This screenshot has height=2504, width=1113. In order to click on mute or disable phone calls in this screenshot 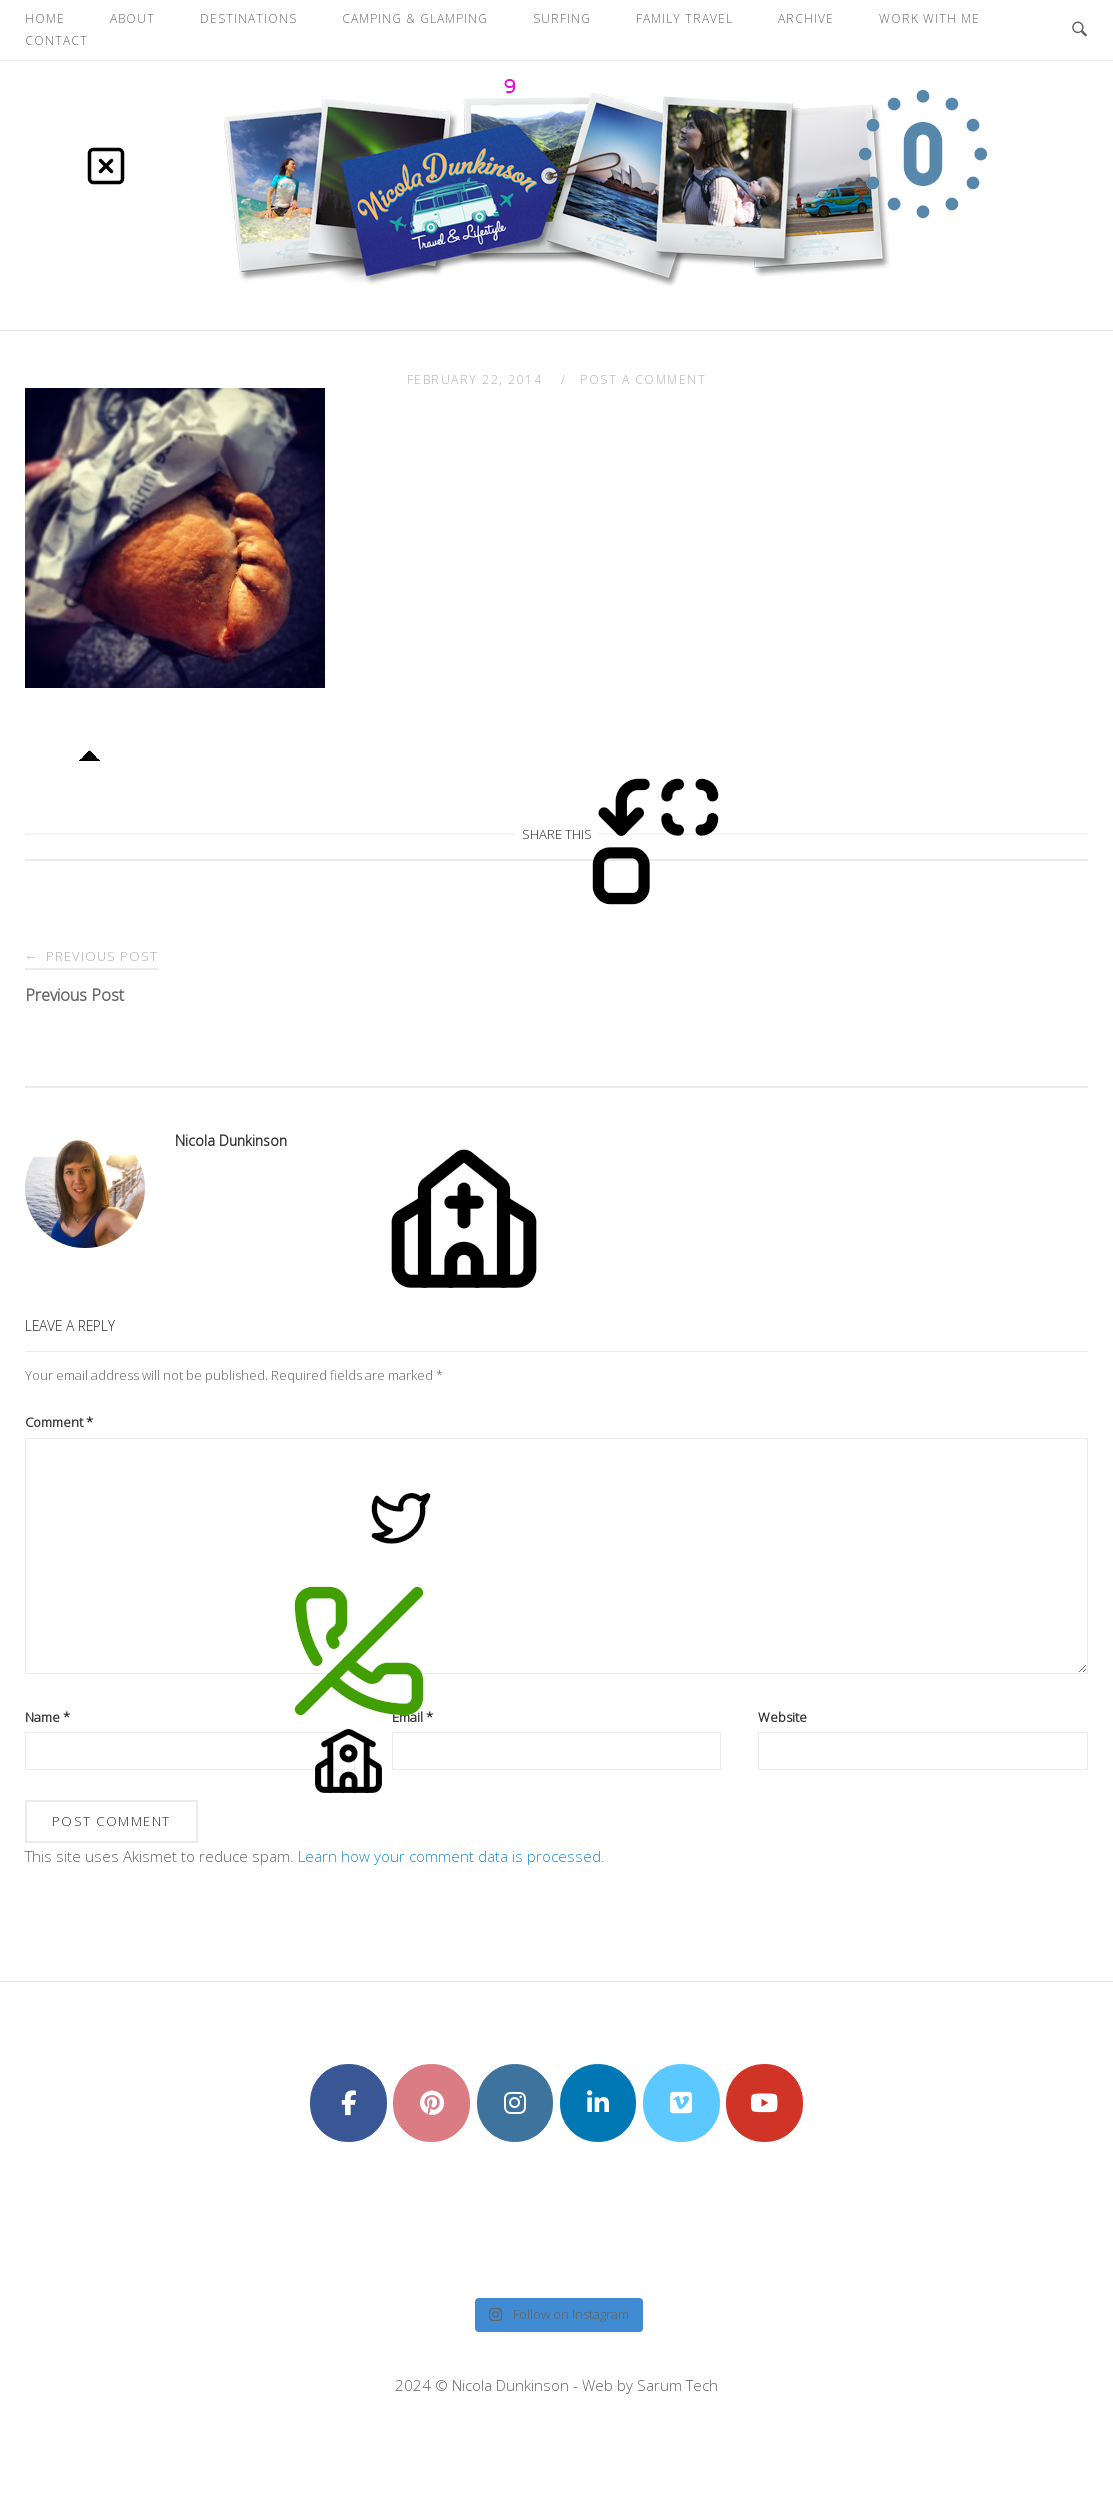, I will do `click(359, 1651)`.